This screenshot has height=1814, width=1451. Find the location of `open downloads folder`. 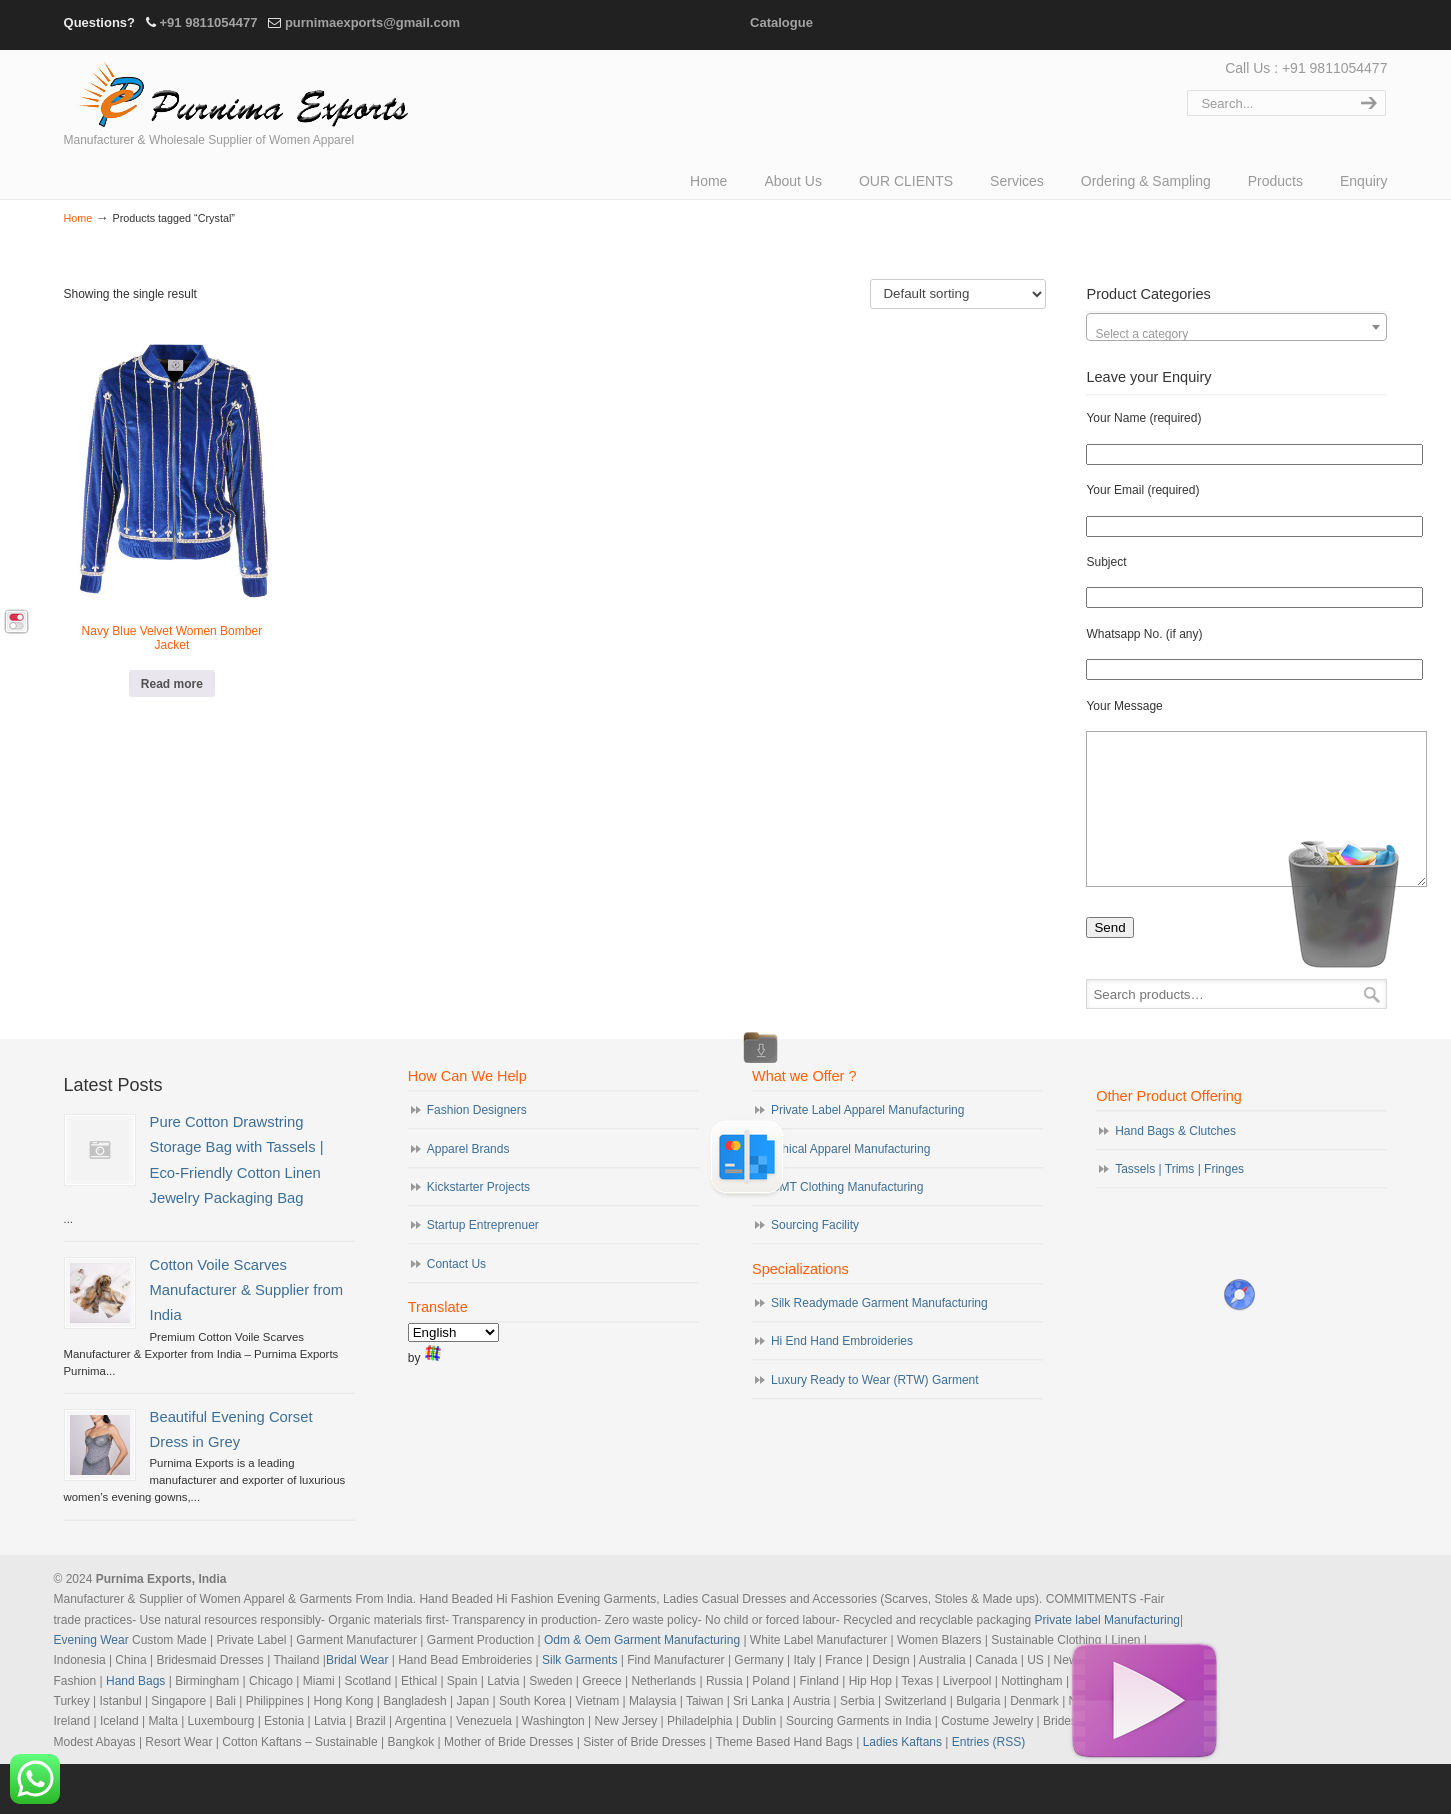

open downloads folder is located at coordinates (760, 1047).